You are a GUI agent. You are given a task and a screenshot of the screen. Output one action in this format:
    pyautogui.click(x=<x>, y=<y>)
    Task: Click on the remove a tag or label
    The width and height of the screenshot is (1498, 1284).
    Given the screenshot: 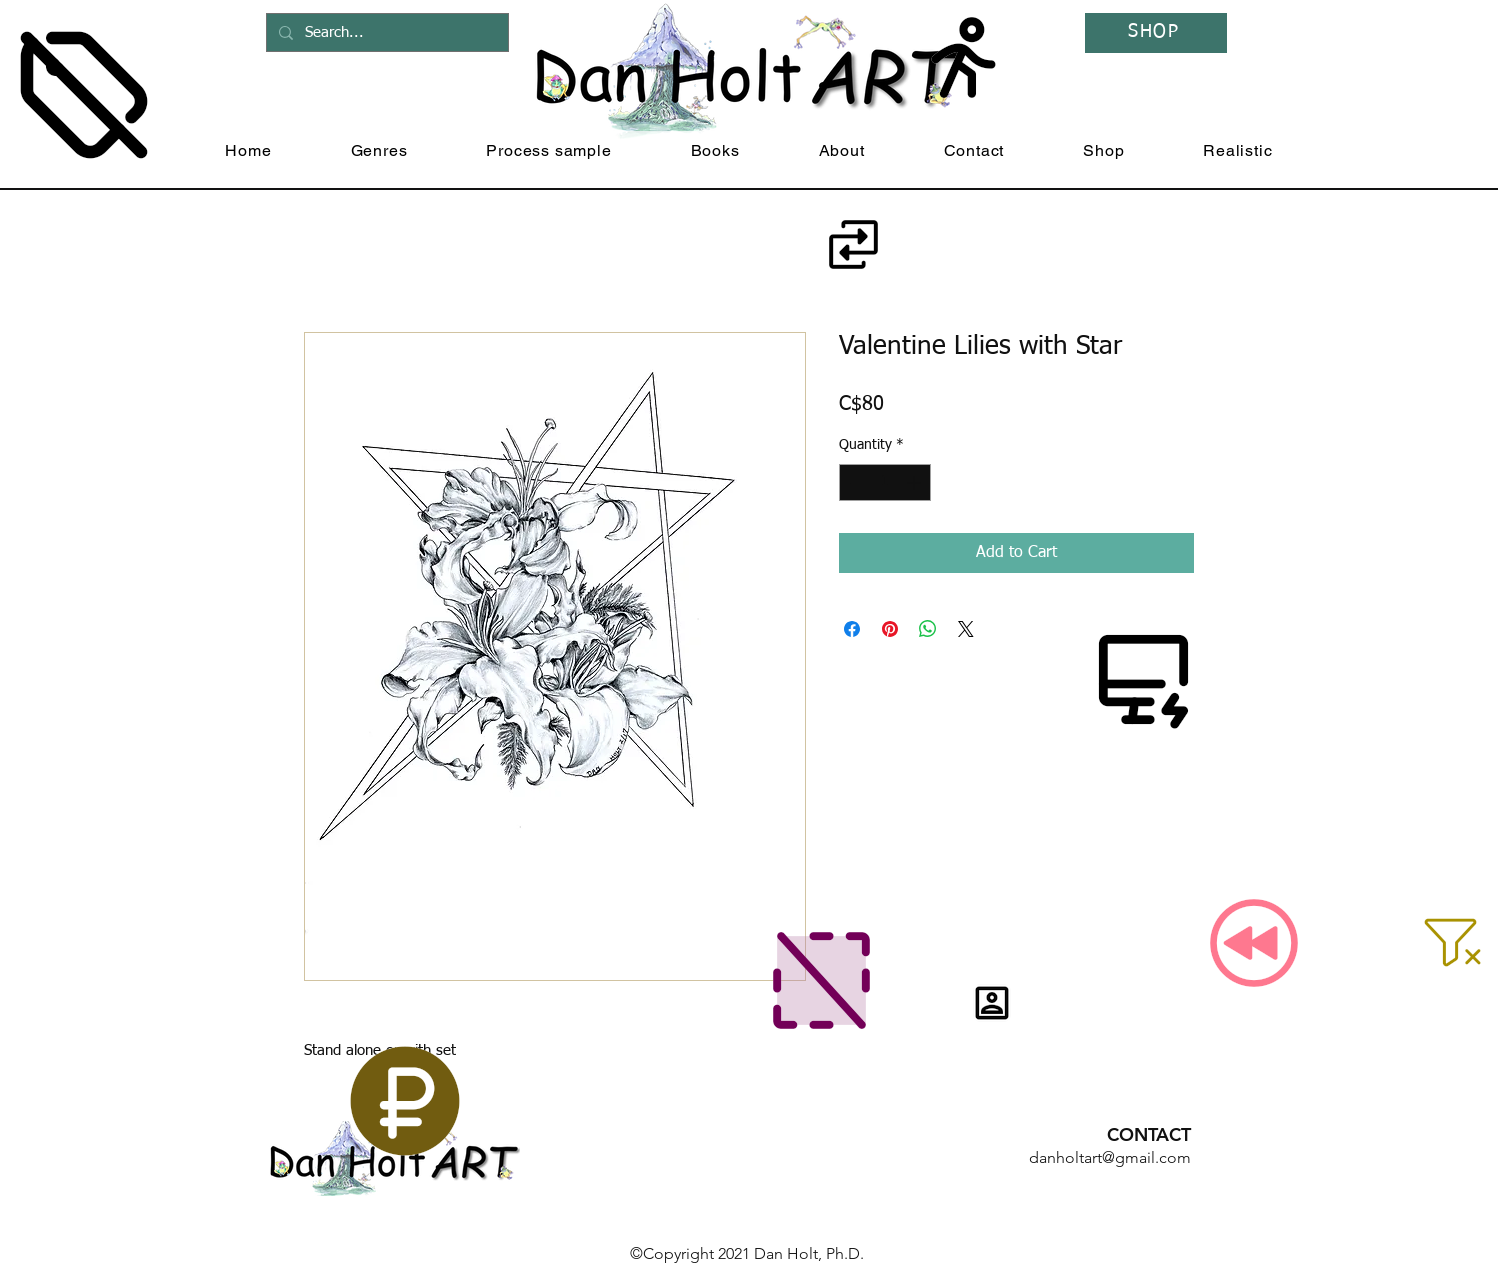 What is the action you would take?
    pyautogui.click(x=84, y=95)
    